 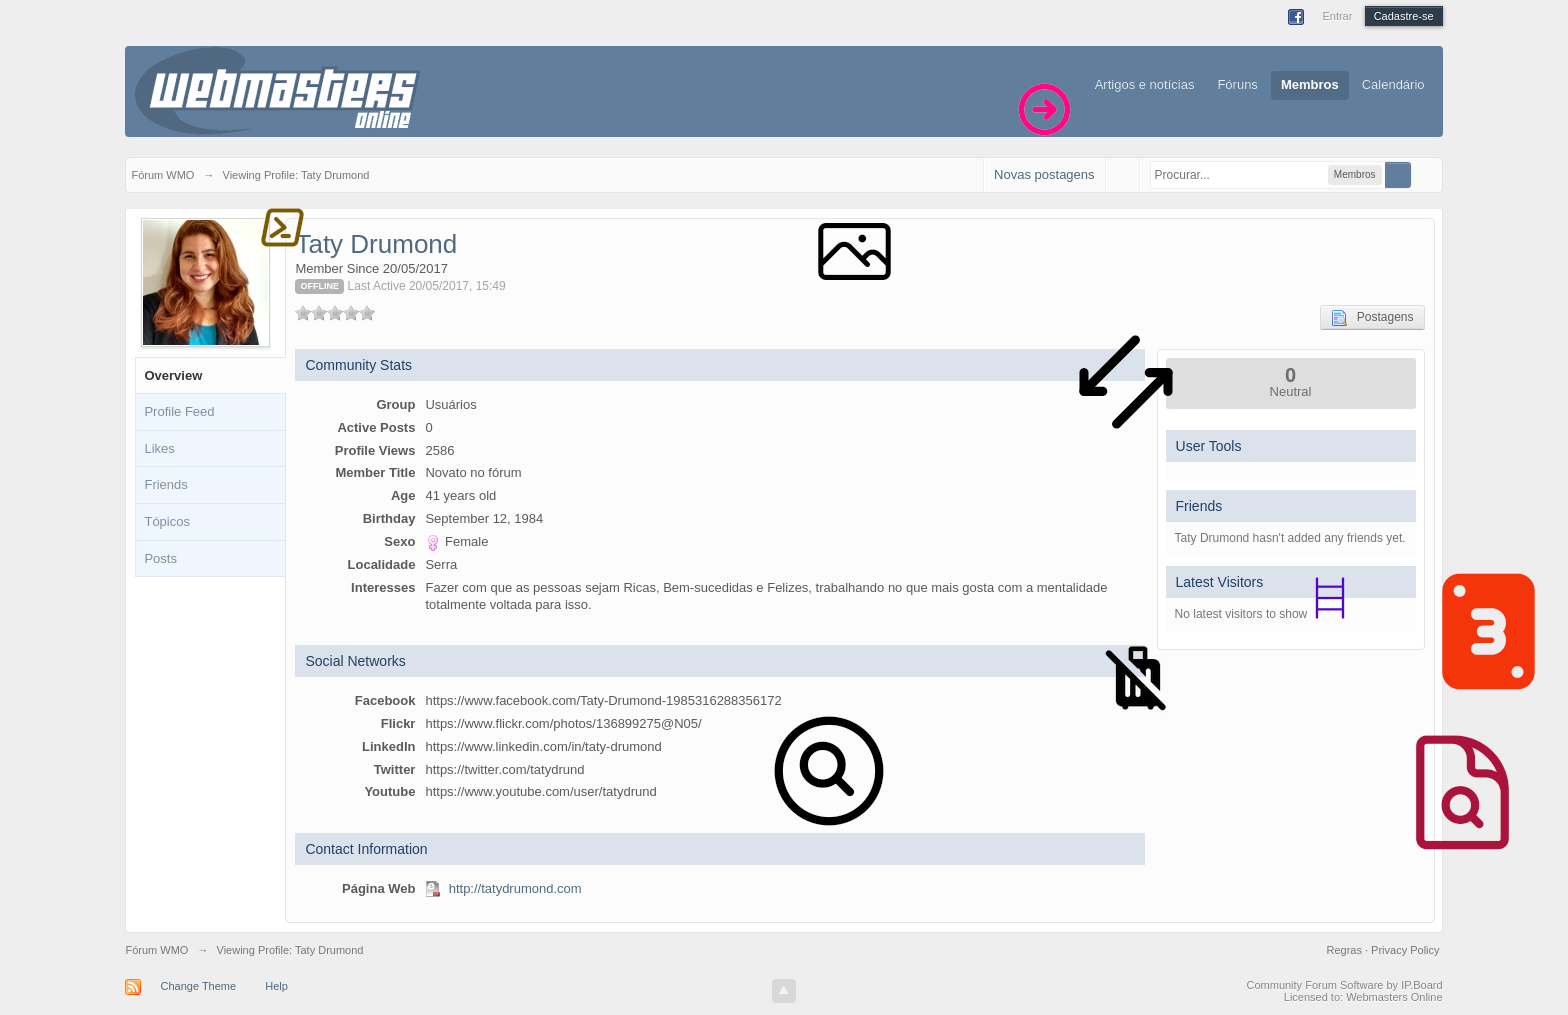 I want to click on tap to search, so click(x=829, y=771).